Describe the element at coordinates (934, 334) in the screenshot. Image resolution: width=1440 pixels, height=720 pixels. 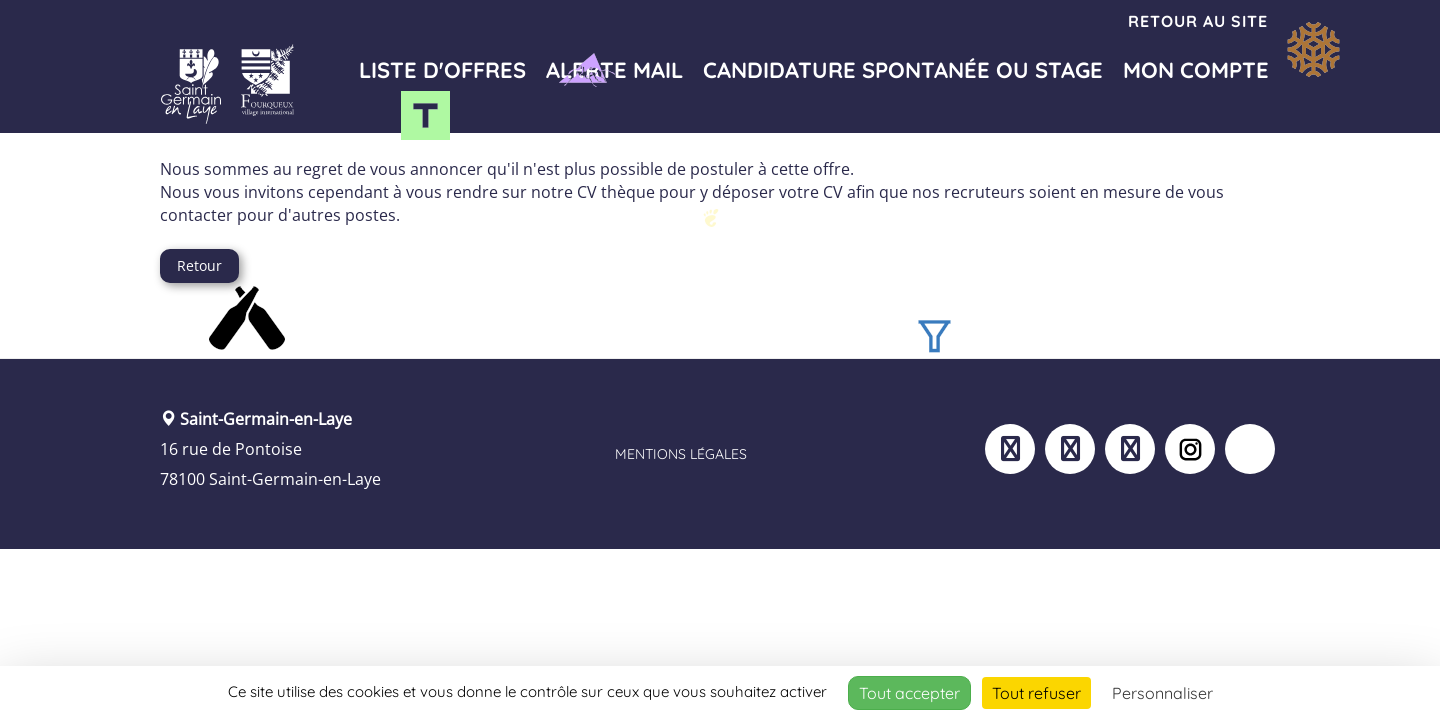
I see `filter or sort content` at that location.